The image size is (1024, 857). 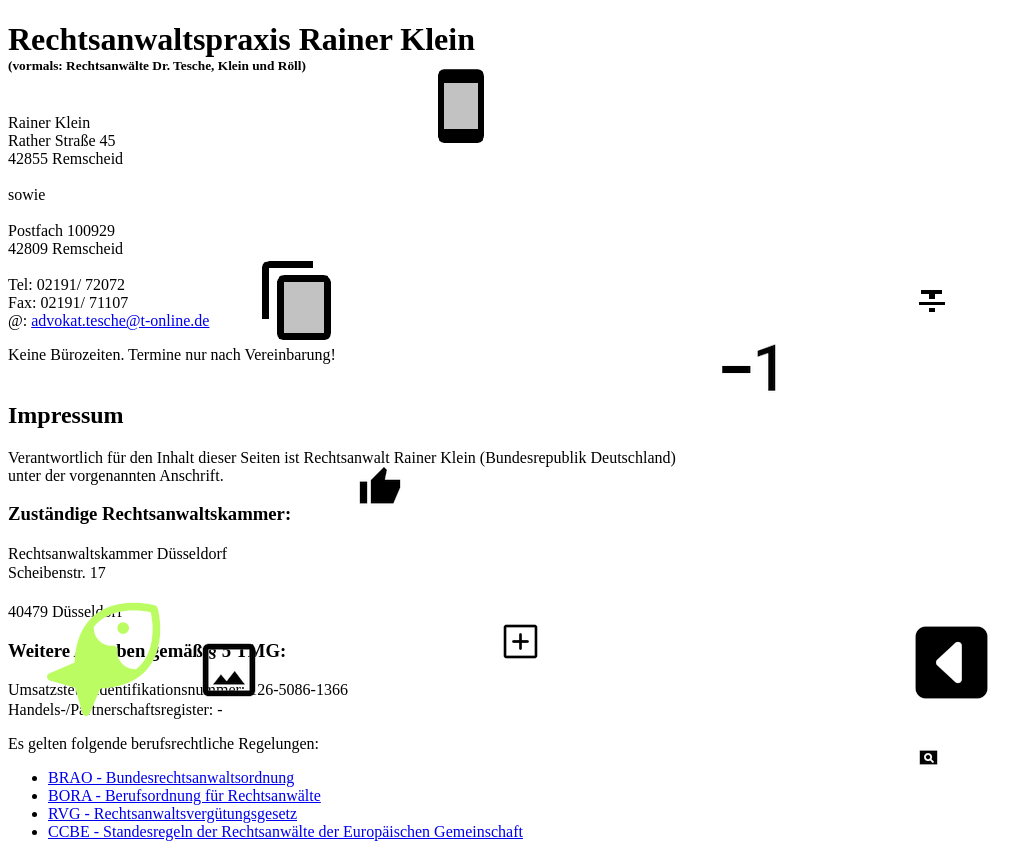 I want to click on switch to mobile view, so click(x=461, y=106).